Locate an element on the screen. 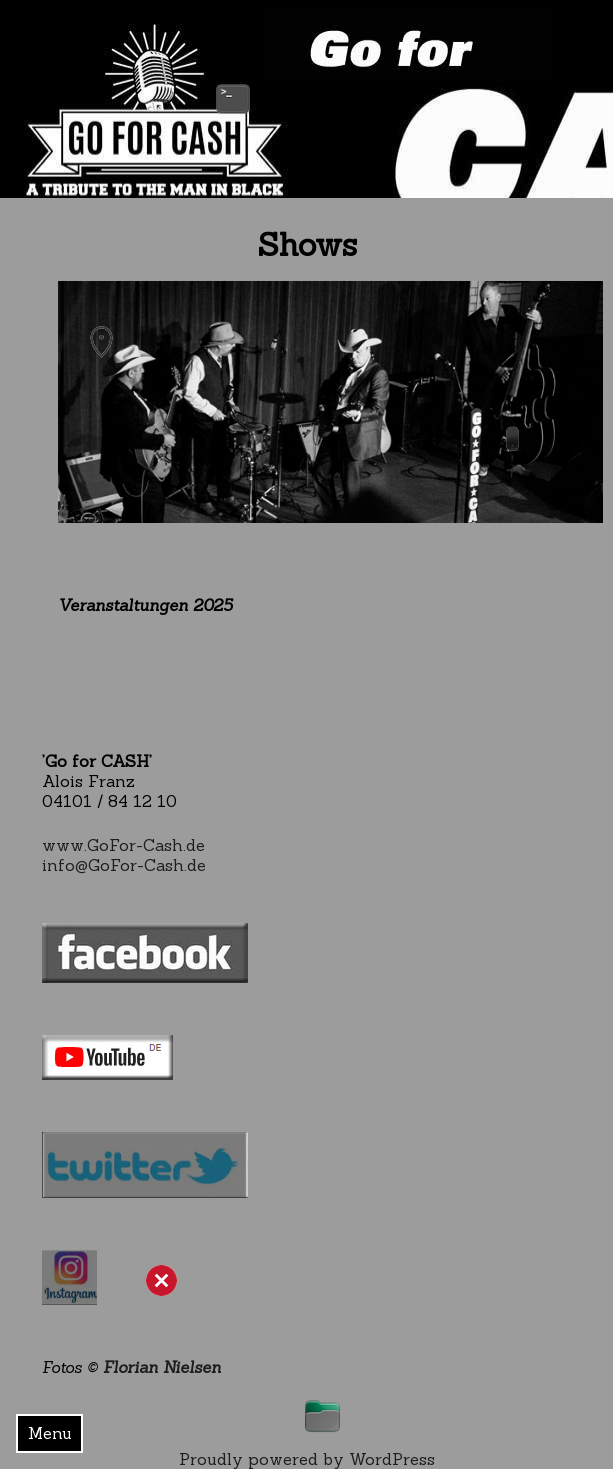  close or exit the application is located at coordinates (161, 1280).